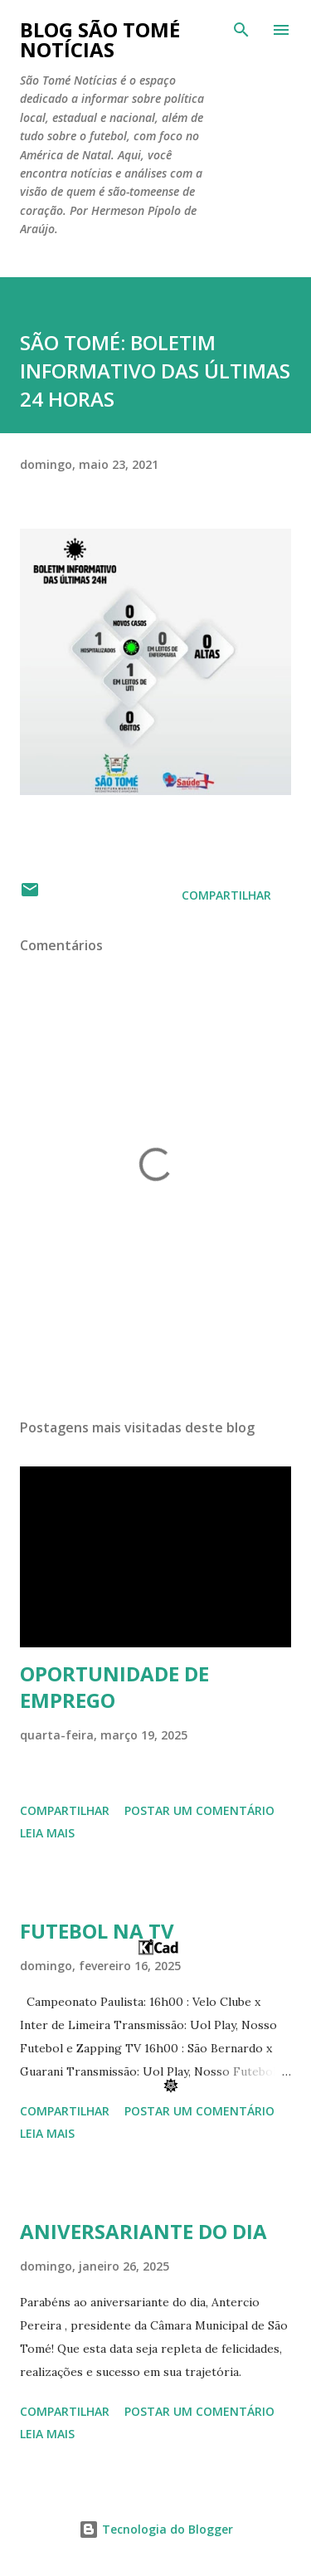 Image resolution: width=311 pixels, height=2576 pixels. Describe the element at coordinates (171, 2086) in the screenshot. I see `open wolfram mathematica application` at that location.